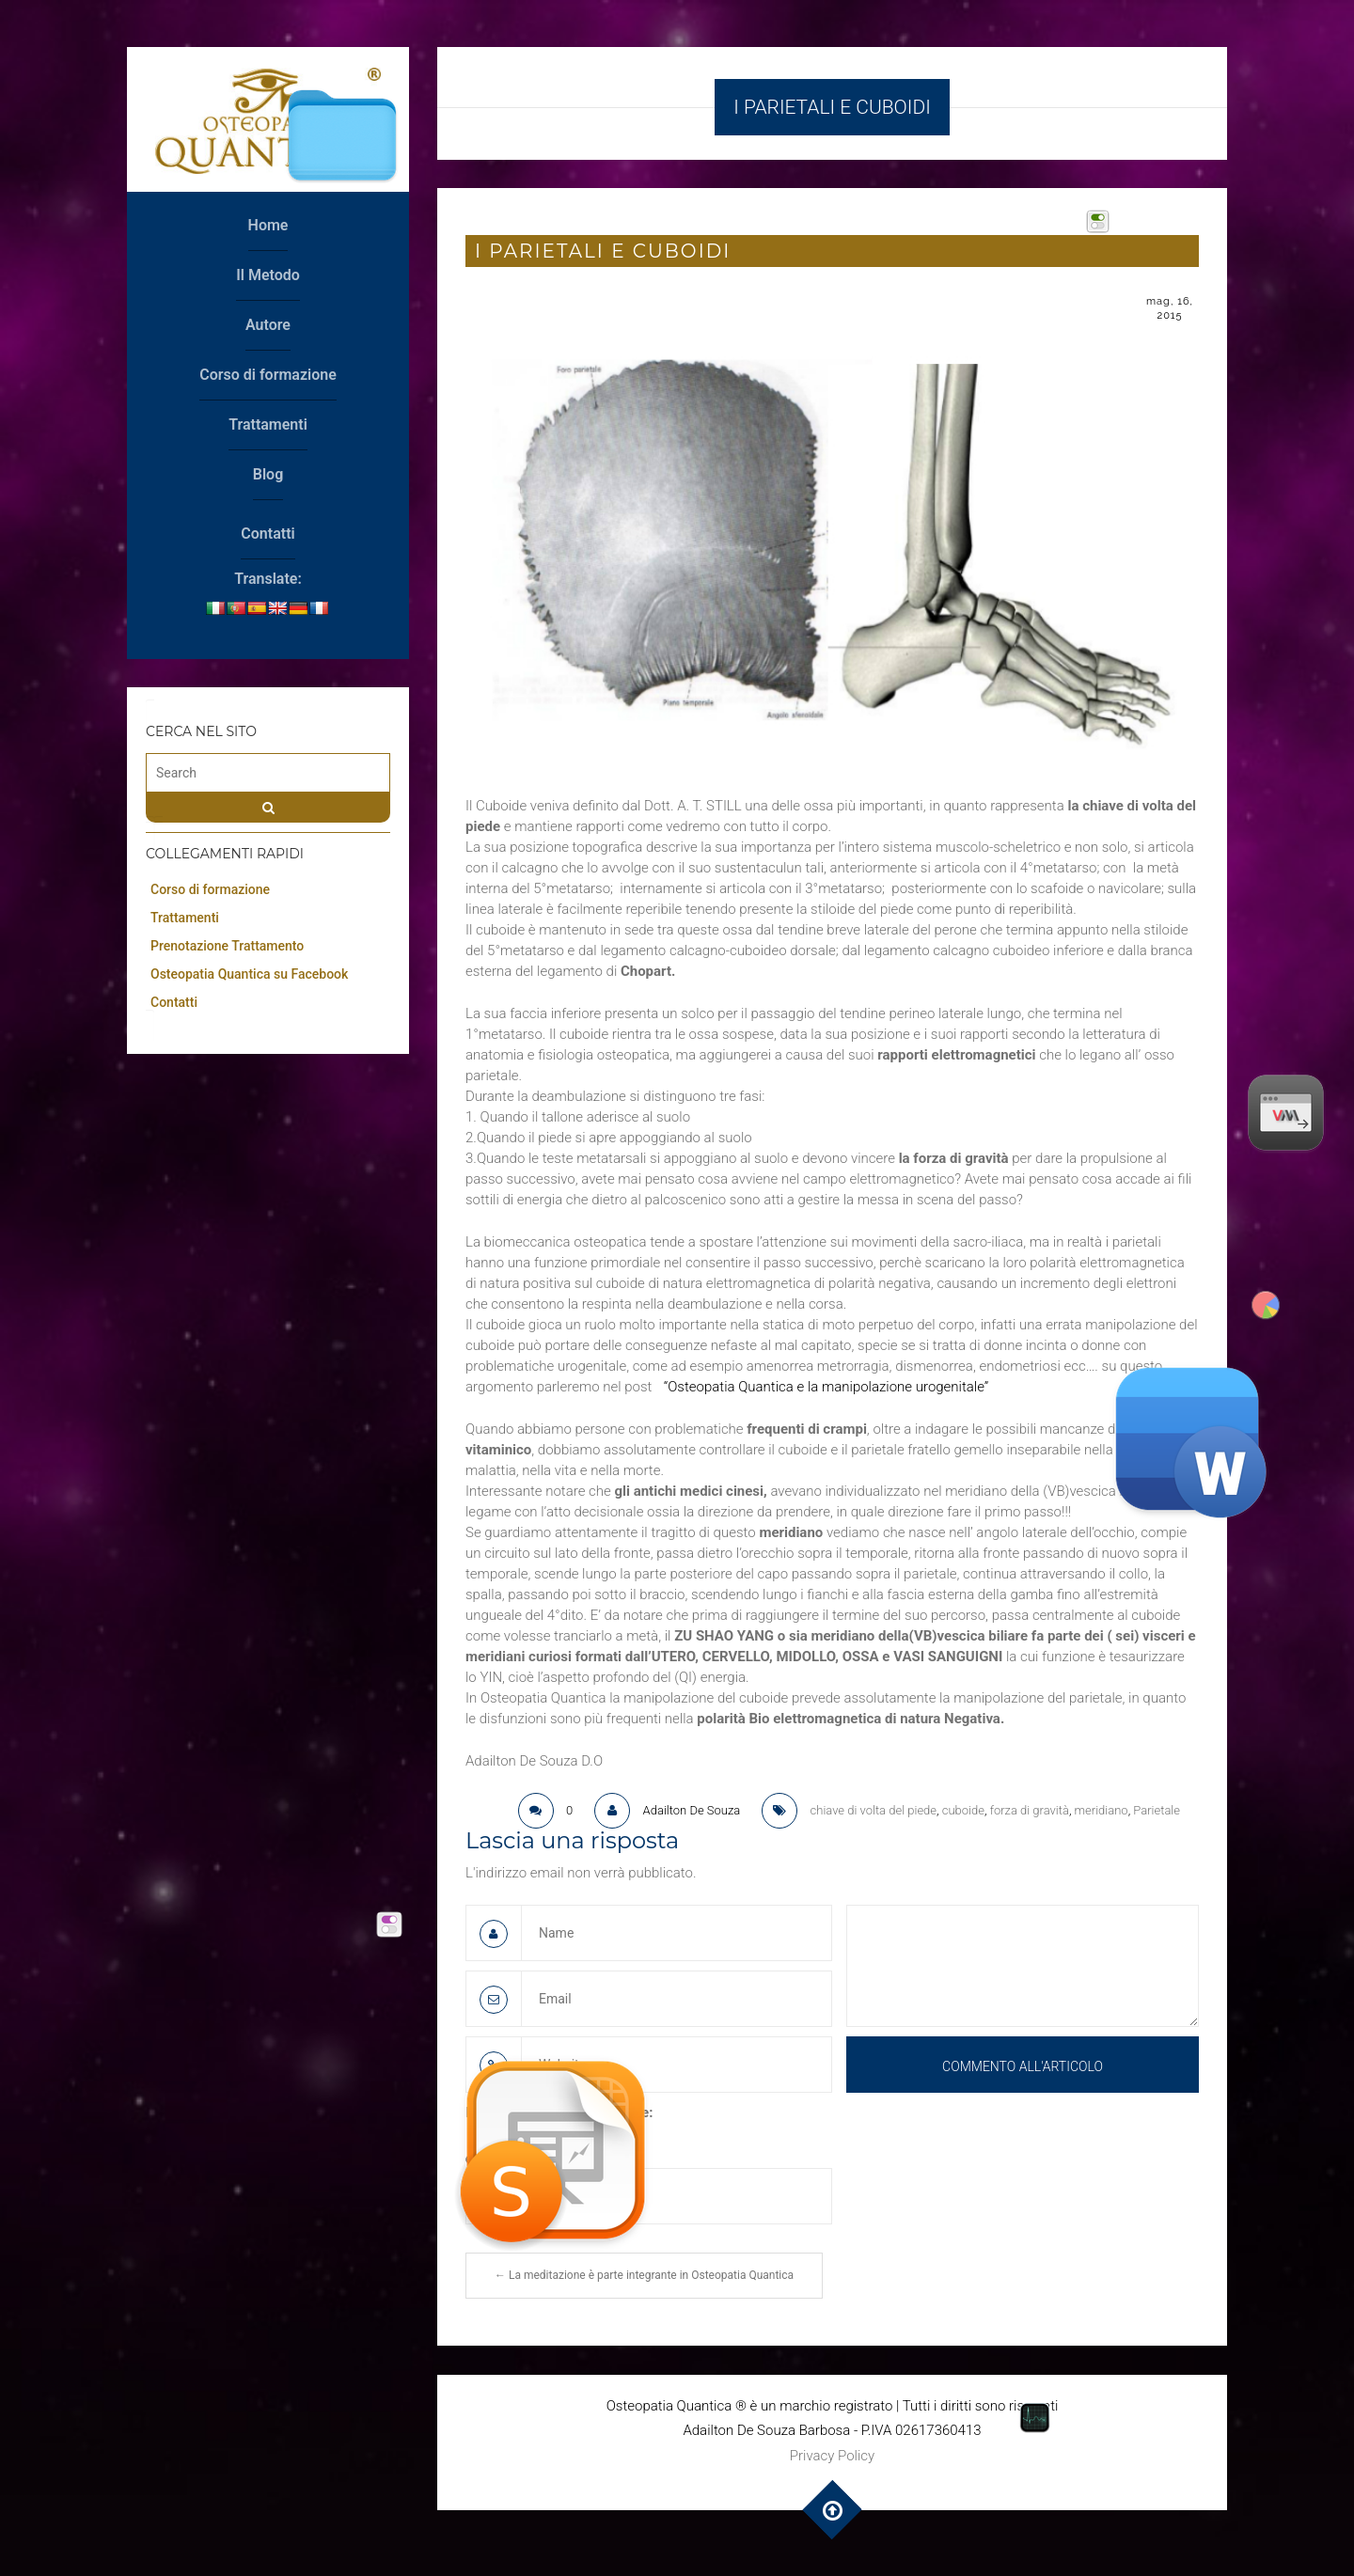 The height and width of the screenshot is (2576, 1354). What do you see at coordinates (389, 1924) in the screenshot?
I see `open gnome tweaks to customize desktop settings` at bounding box center [389, 1924].